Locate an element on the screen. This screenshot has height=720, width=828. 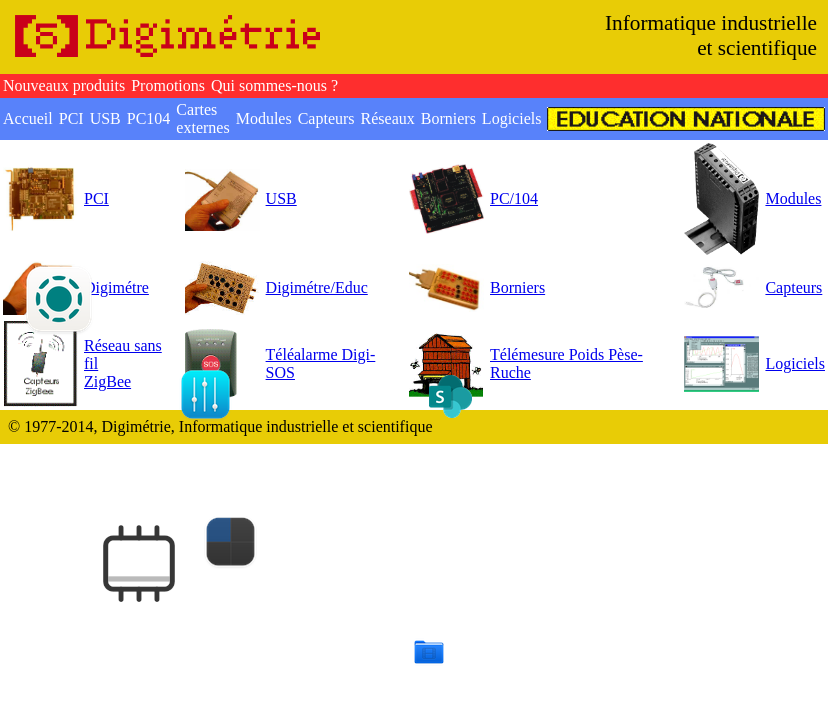
open your videos folder is located at coordinates (429, 652).